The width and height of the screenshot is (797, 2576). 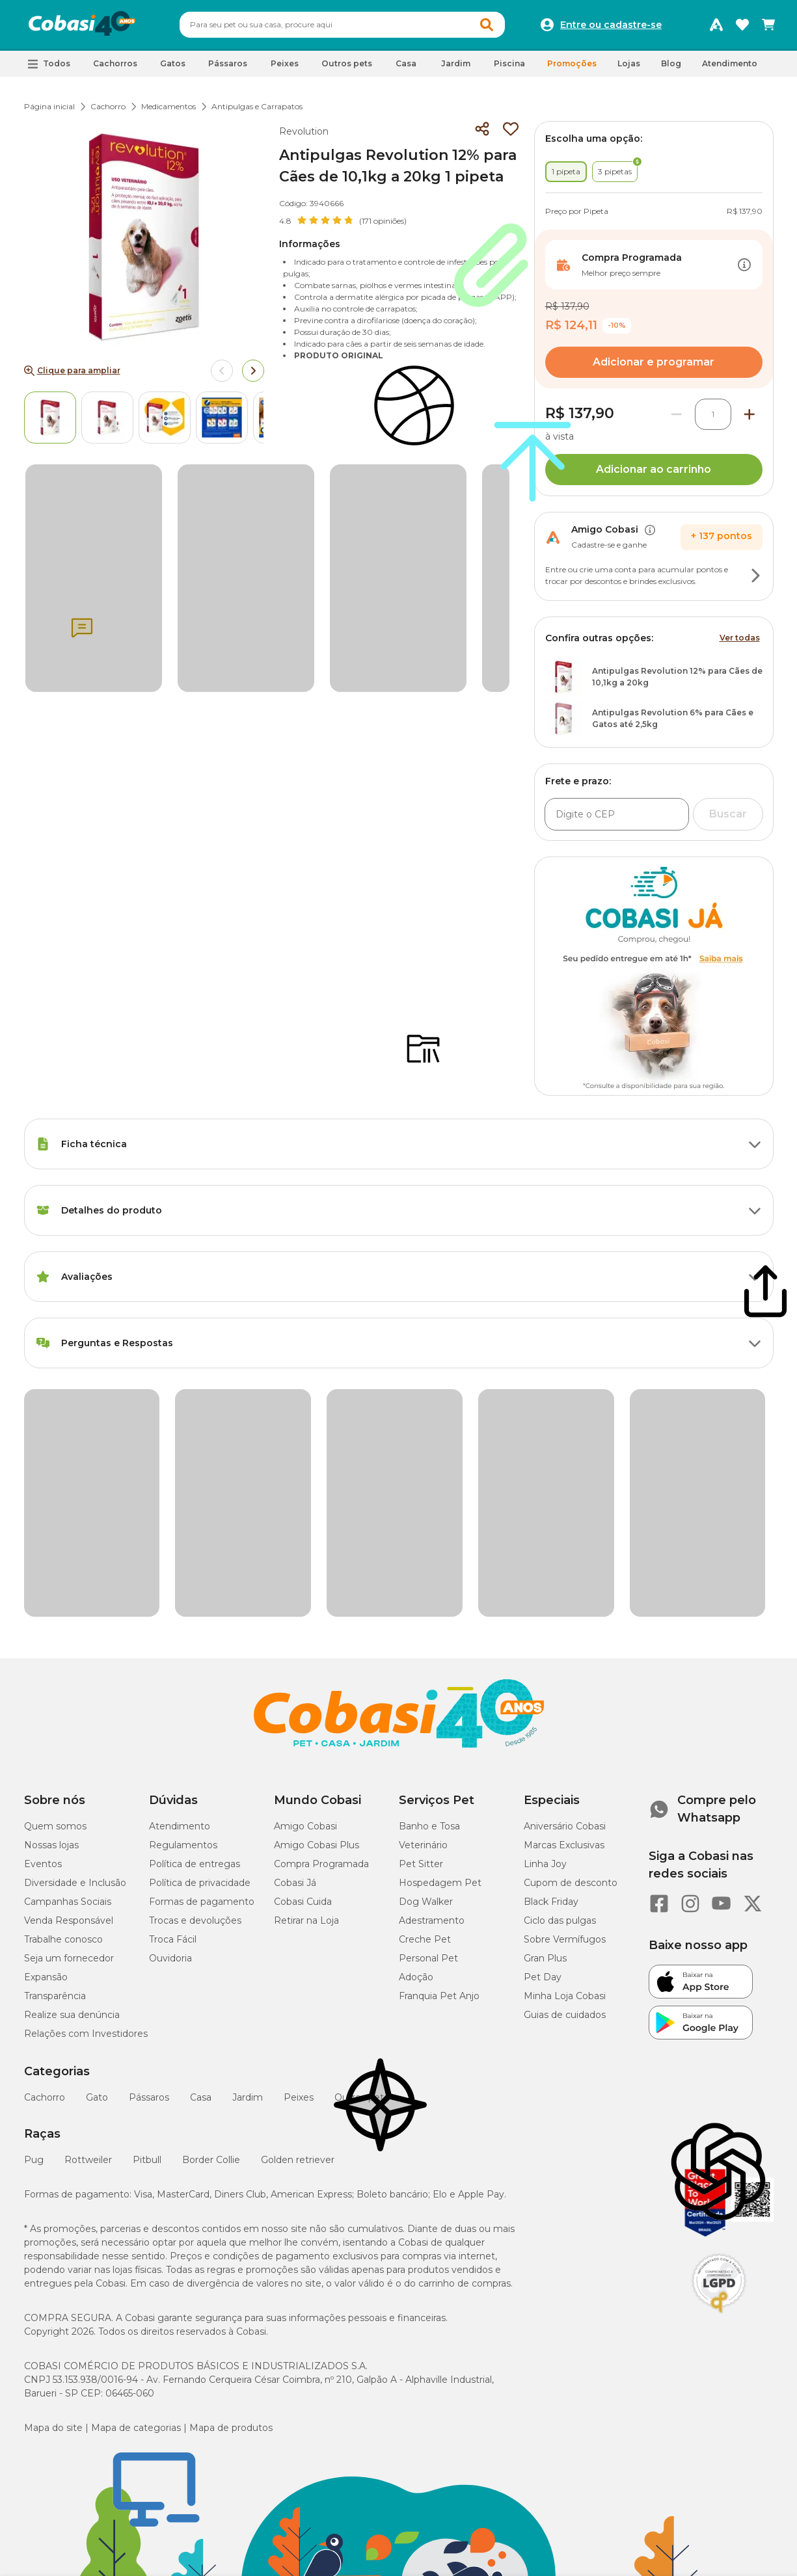 I want to click on attach a file to your message, so click(x=493, y=264).